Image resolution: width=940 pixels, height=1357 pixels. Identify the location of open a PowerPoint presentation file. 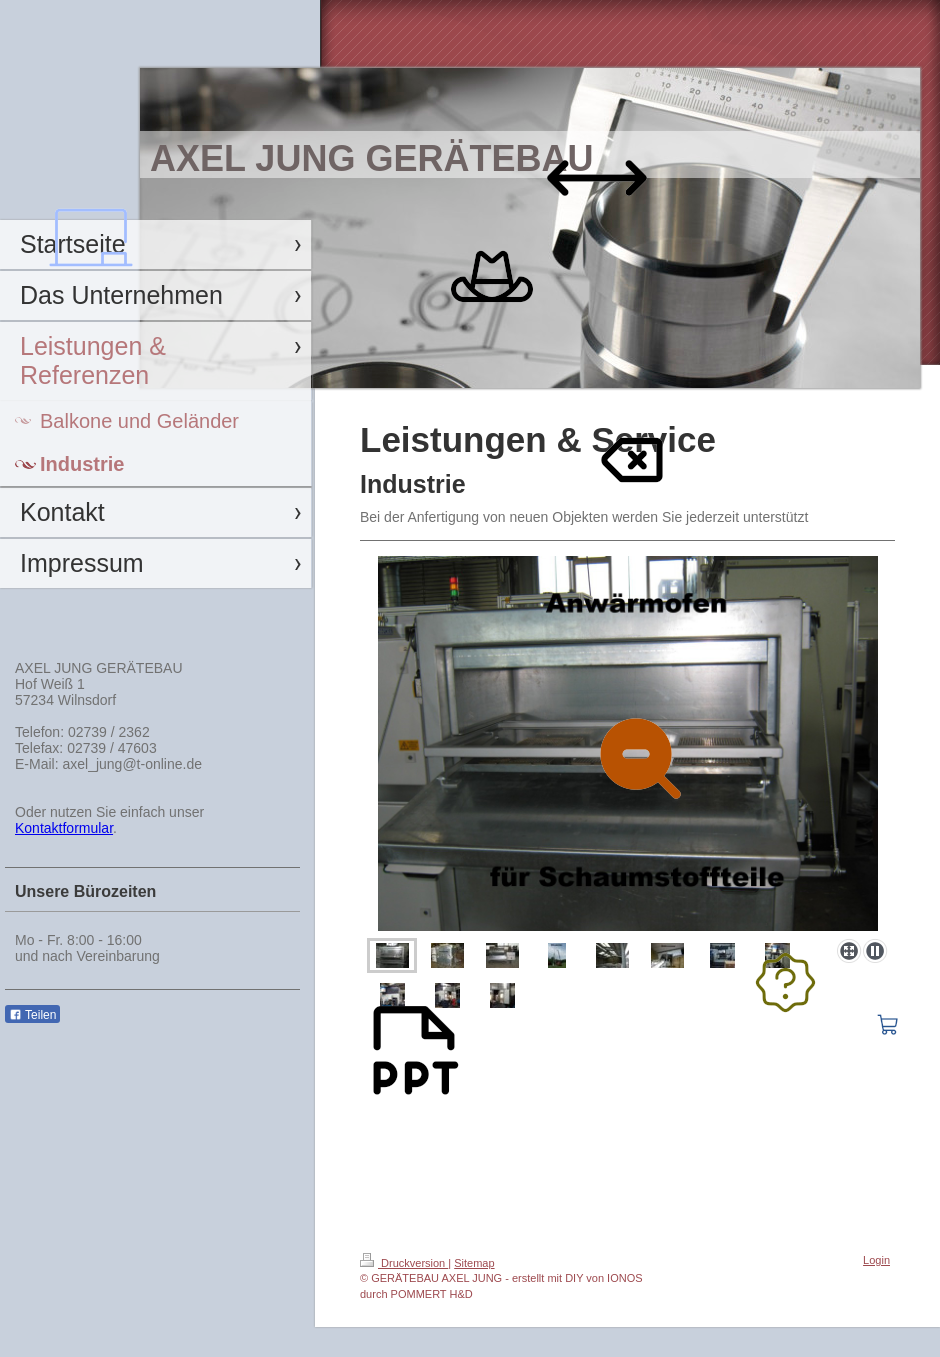
(414, 1054).